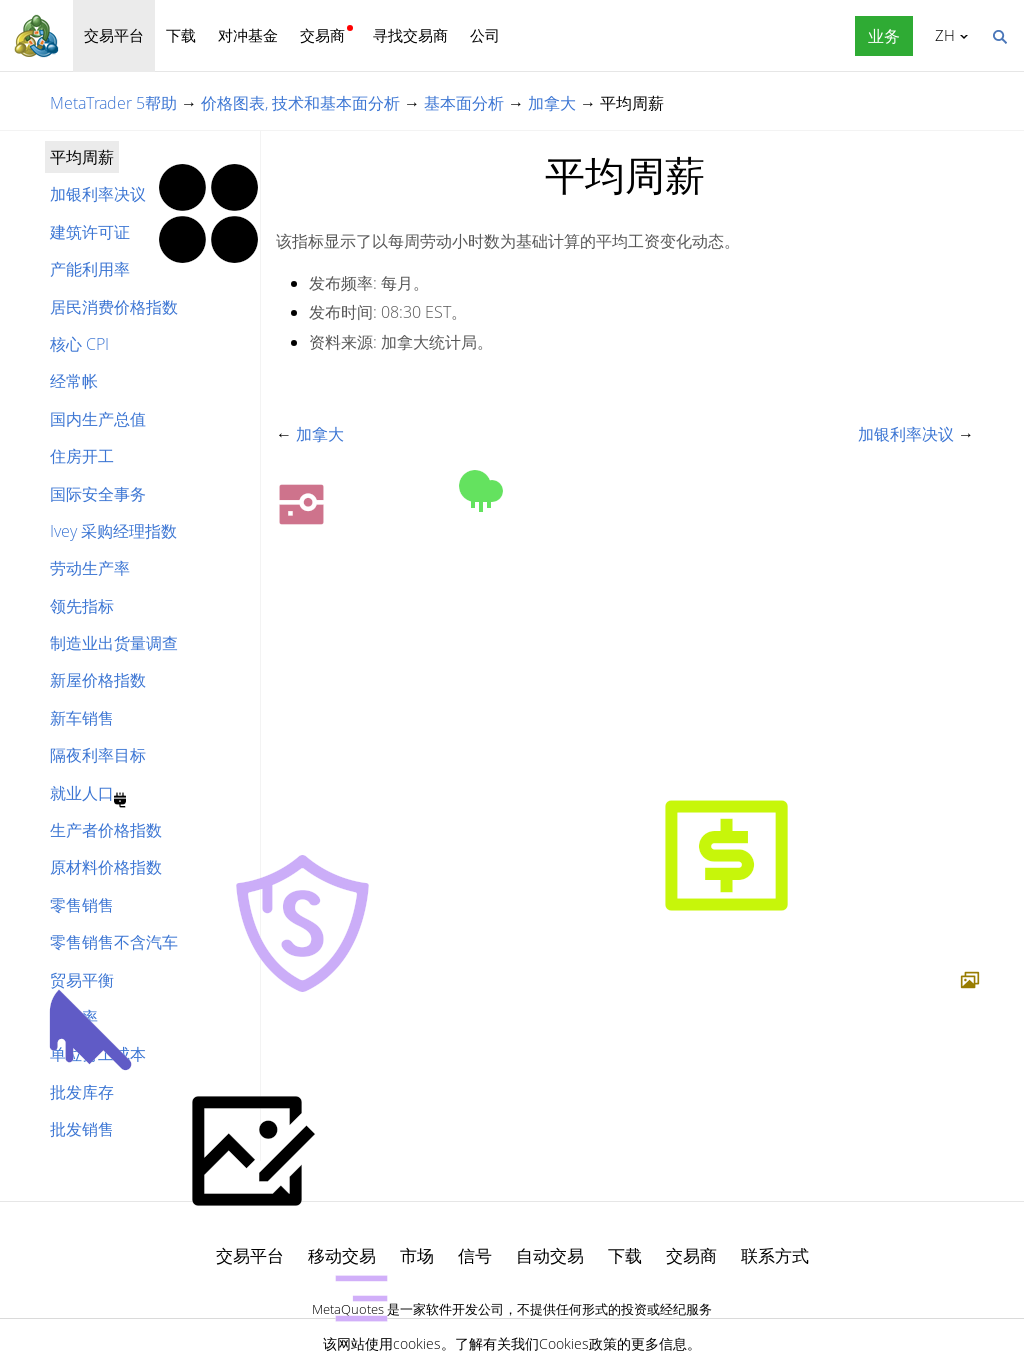 This screenshot has height=1369, width=1024. What do you see at coordinates (361, 1298) in the screenshot?
I see `open navigation menu` at bounding box center [361, 1298].